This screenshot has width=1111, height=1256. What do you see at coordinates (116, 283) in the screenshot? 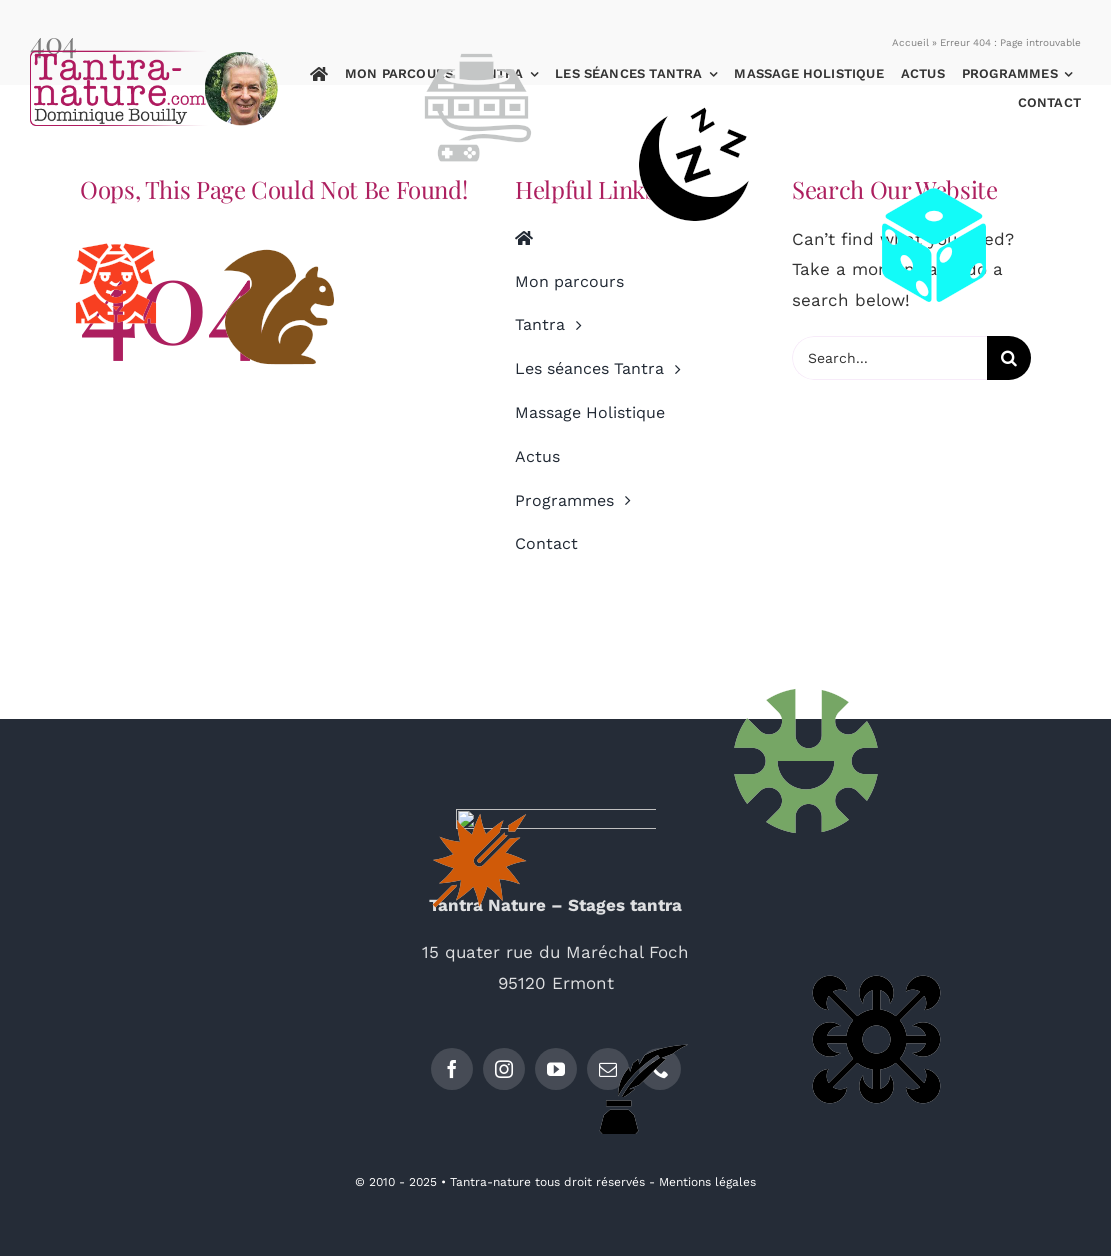
I see `select nun character or avatar` at bounding box center [116, 283].